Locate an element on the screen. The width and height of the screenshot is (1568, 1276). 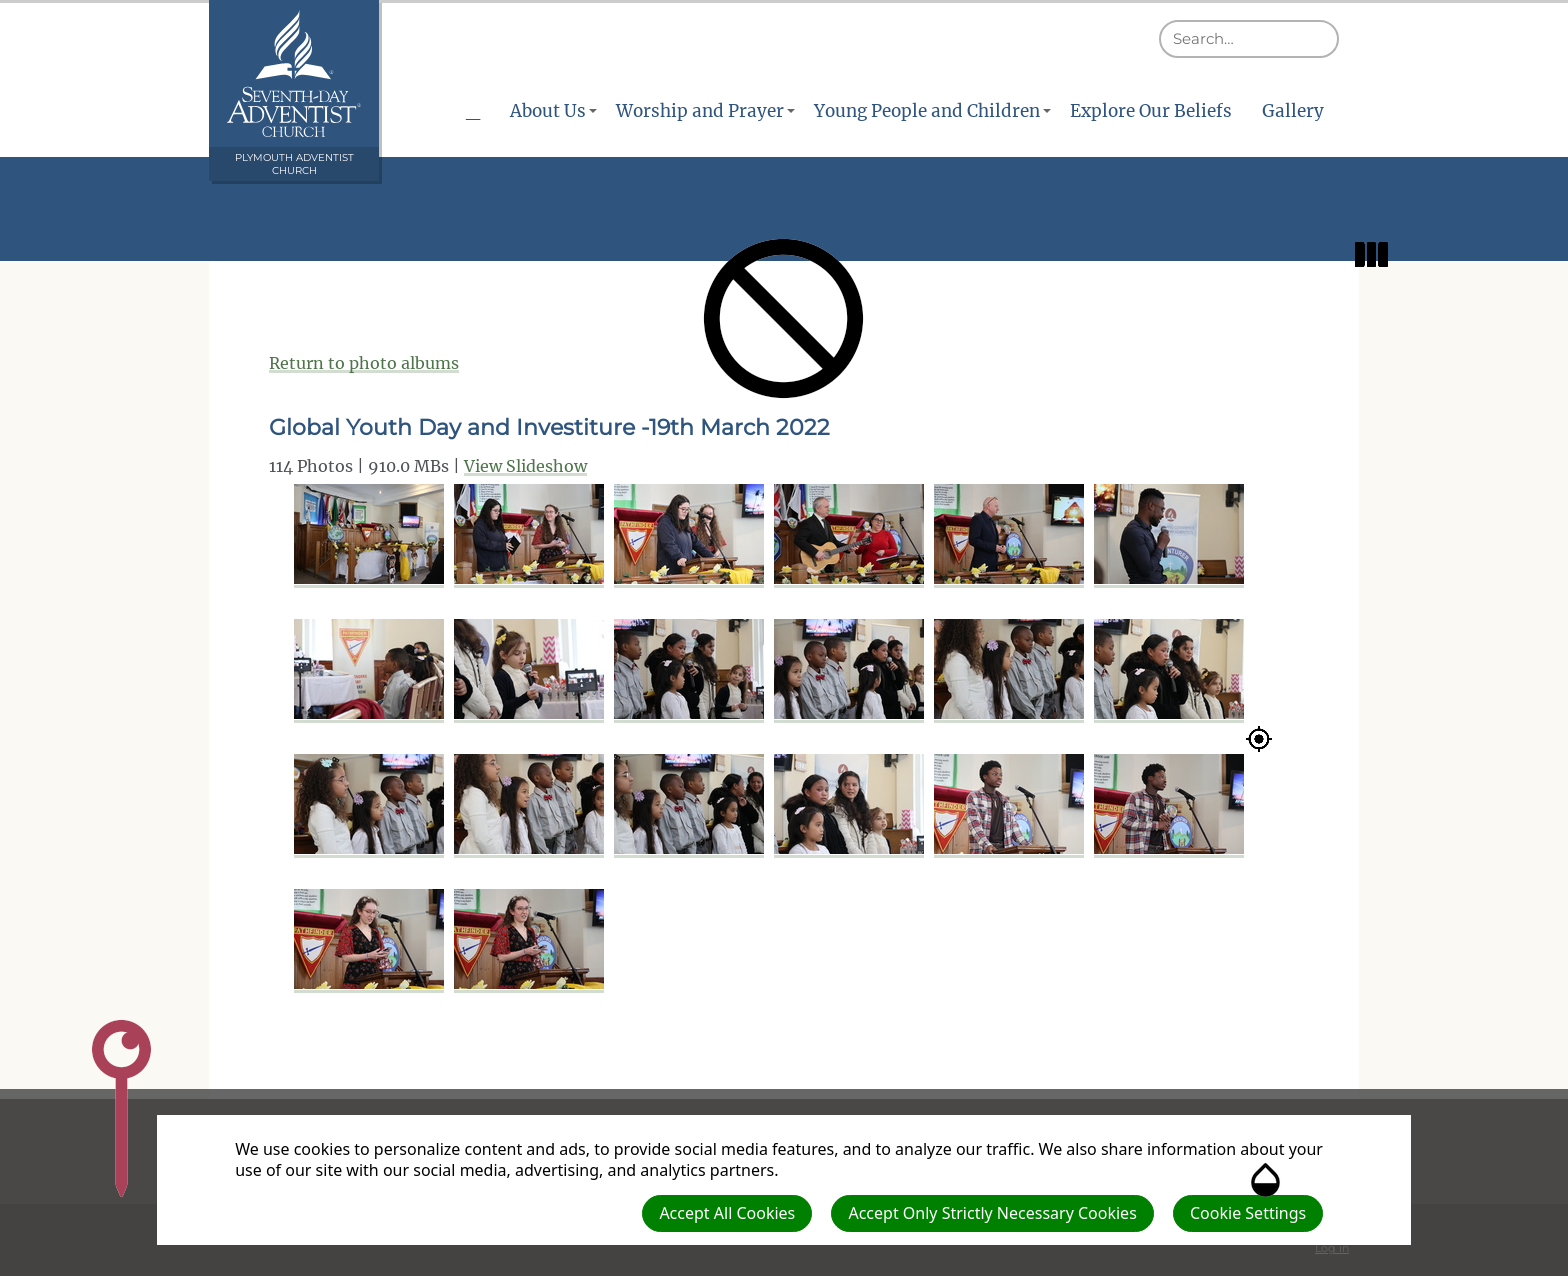
switch to column view layout is located at coordinates (1370, 255).